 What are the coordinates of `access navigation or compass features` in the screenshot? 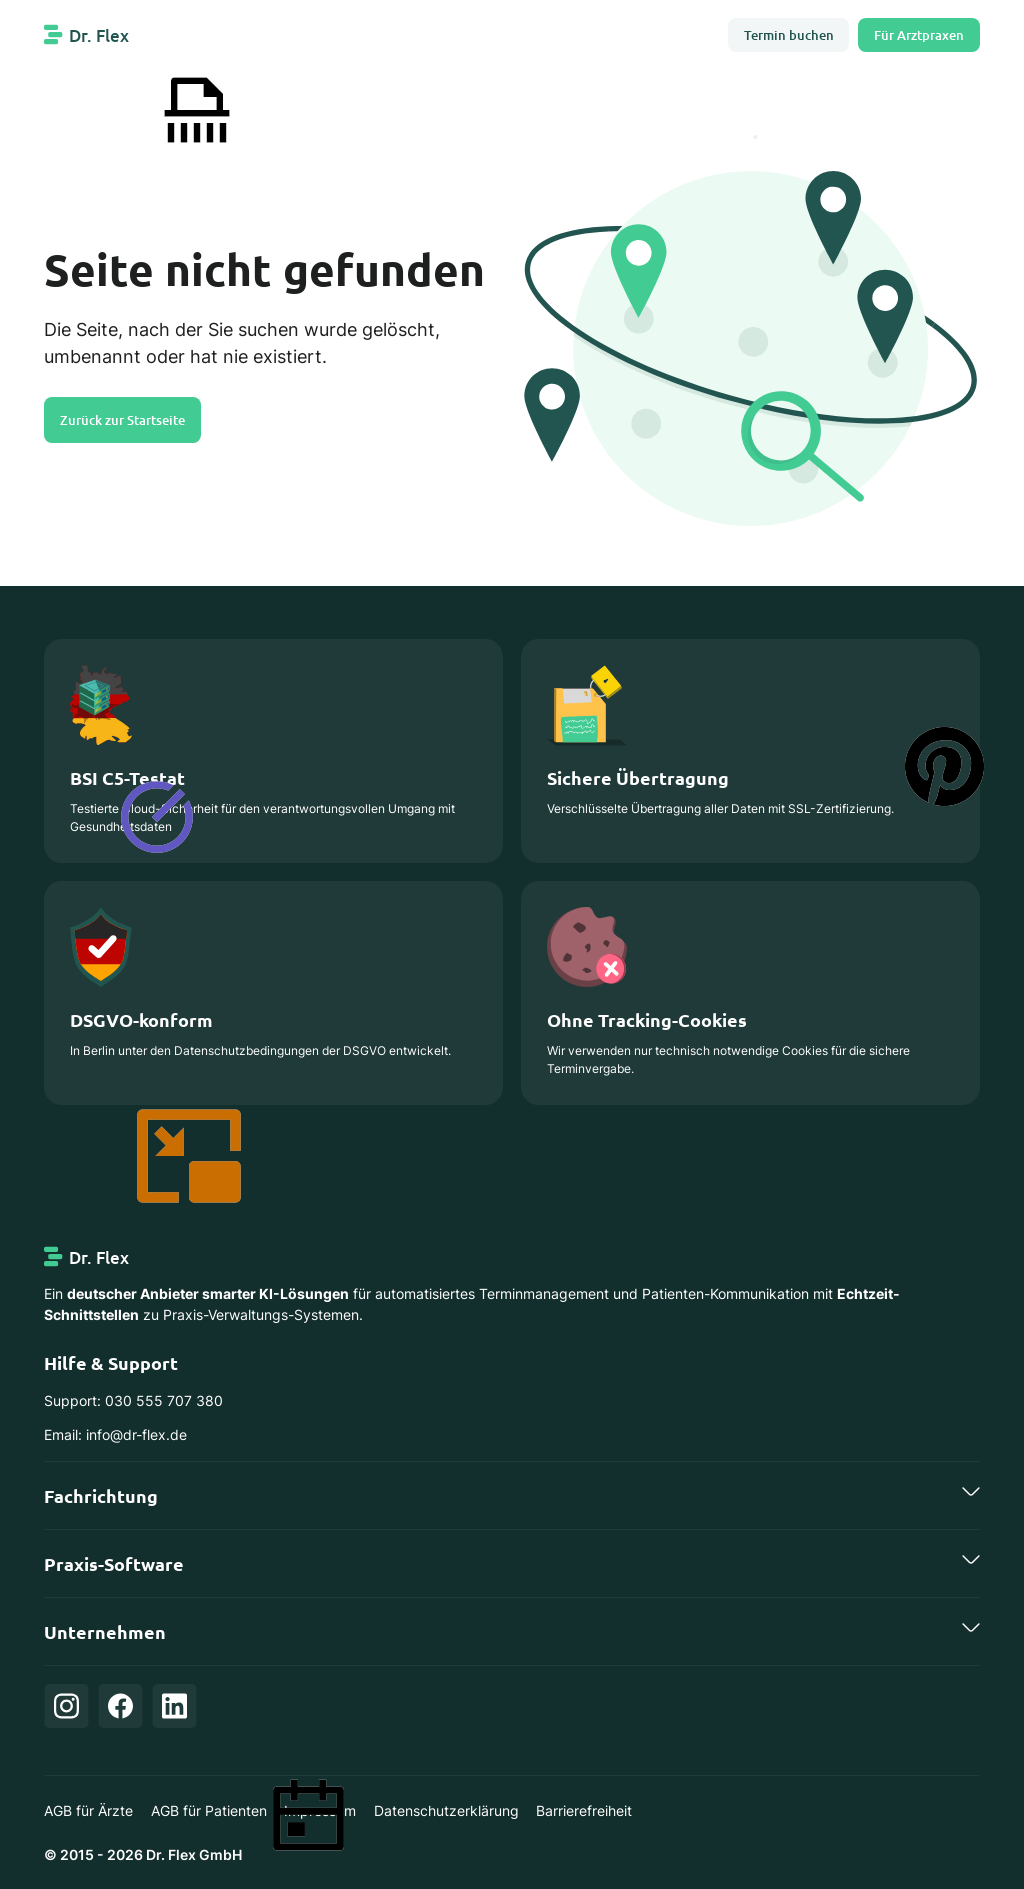 It's located at (157, 817).